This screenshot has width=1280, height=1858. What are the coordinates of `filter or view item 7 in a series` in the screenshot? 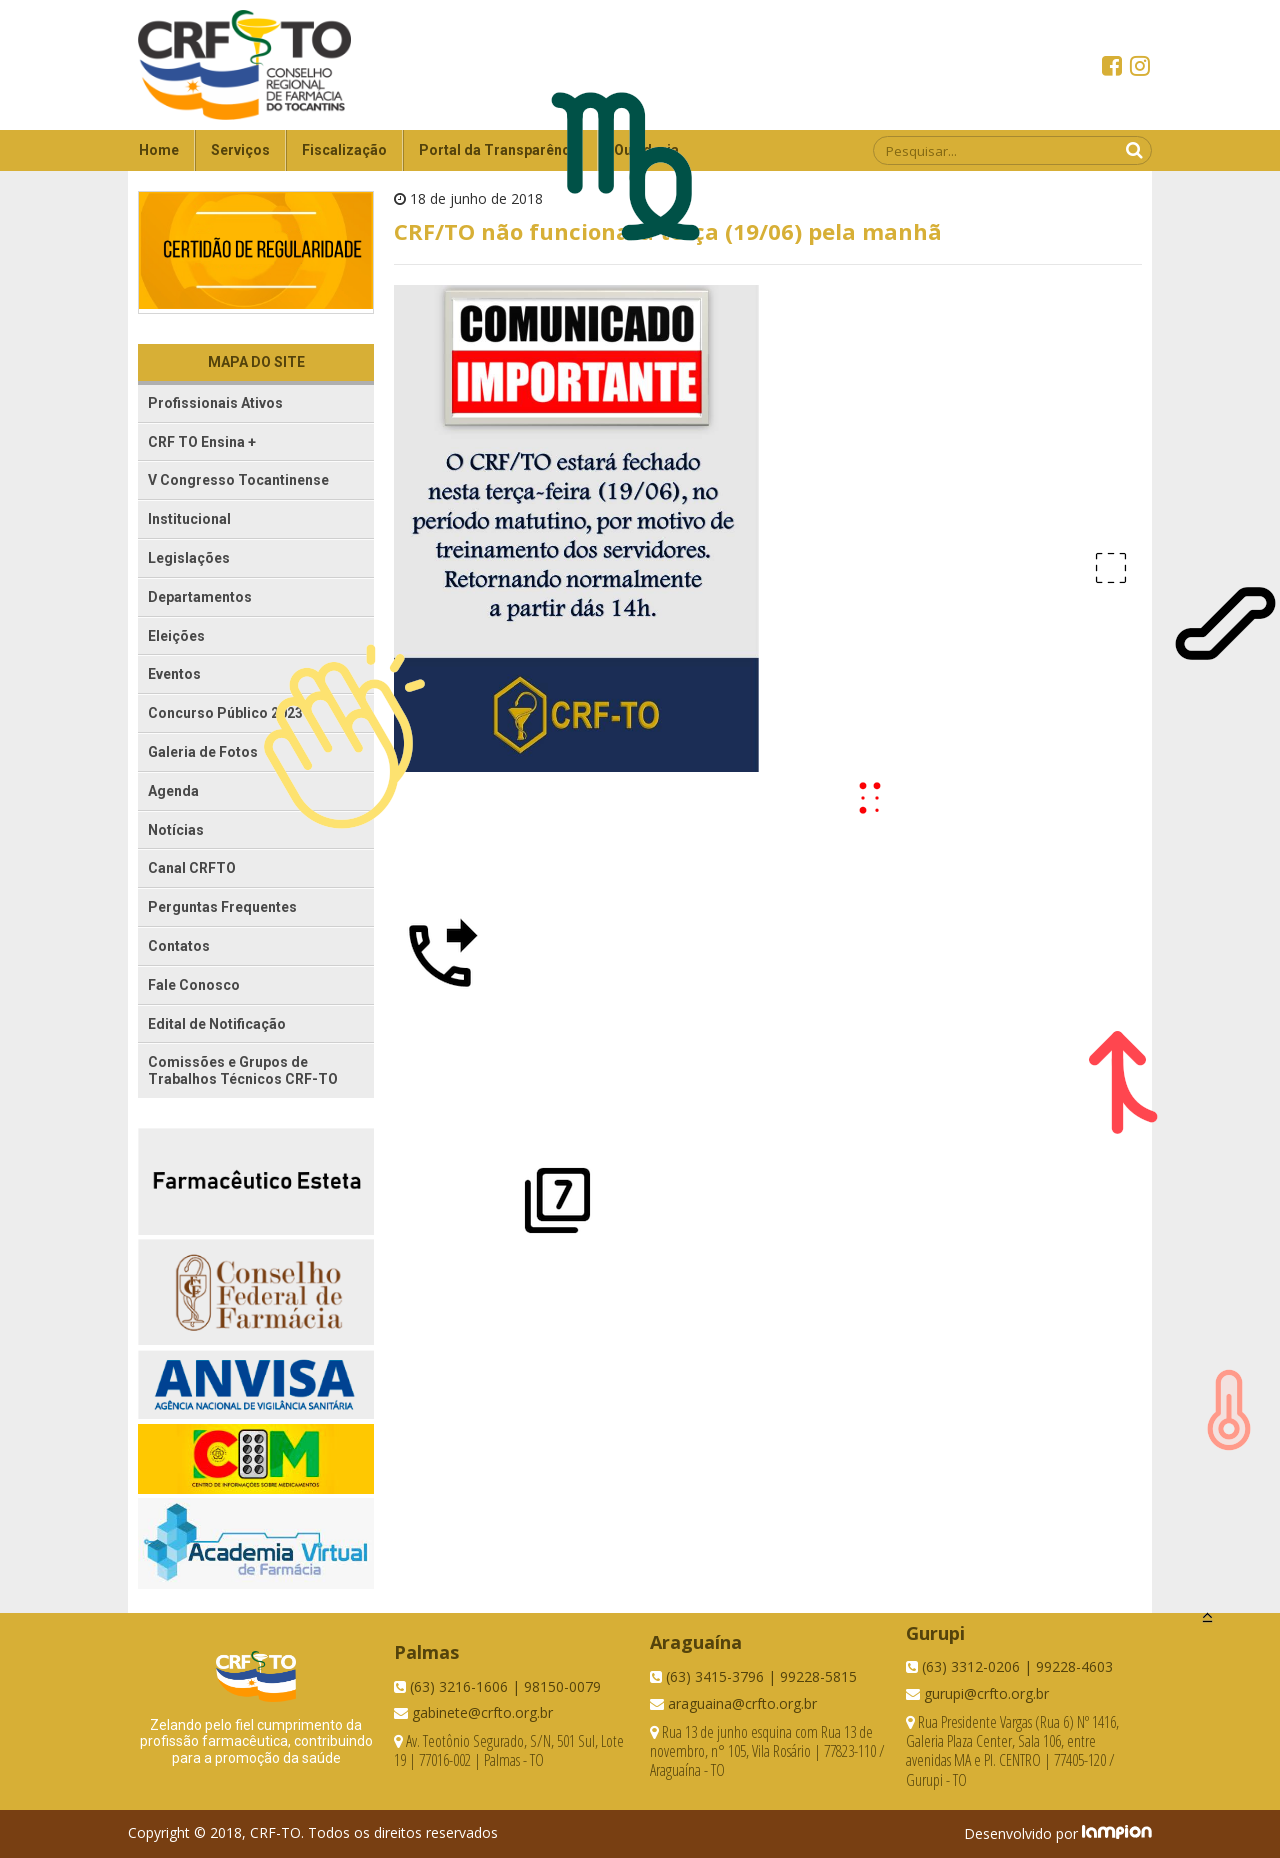 It's located at (557, 1200).